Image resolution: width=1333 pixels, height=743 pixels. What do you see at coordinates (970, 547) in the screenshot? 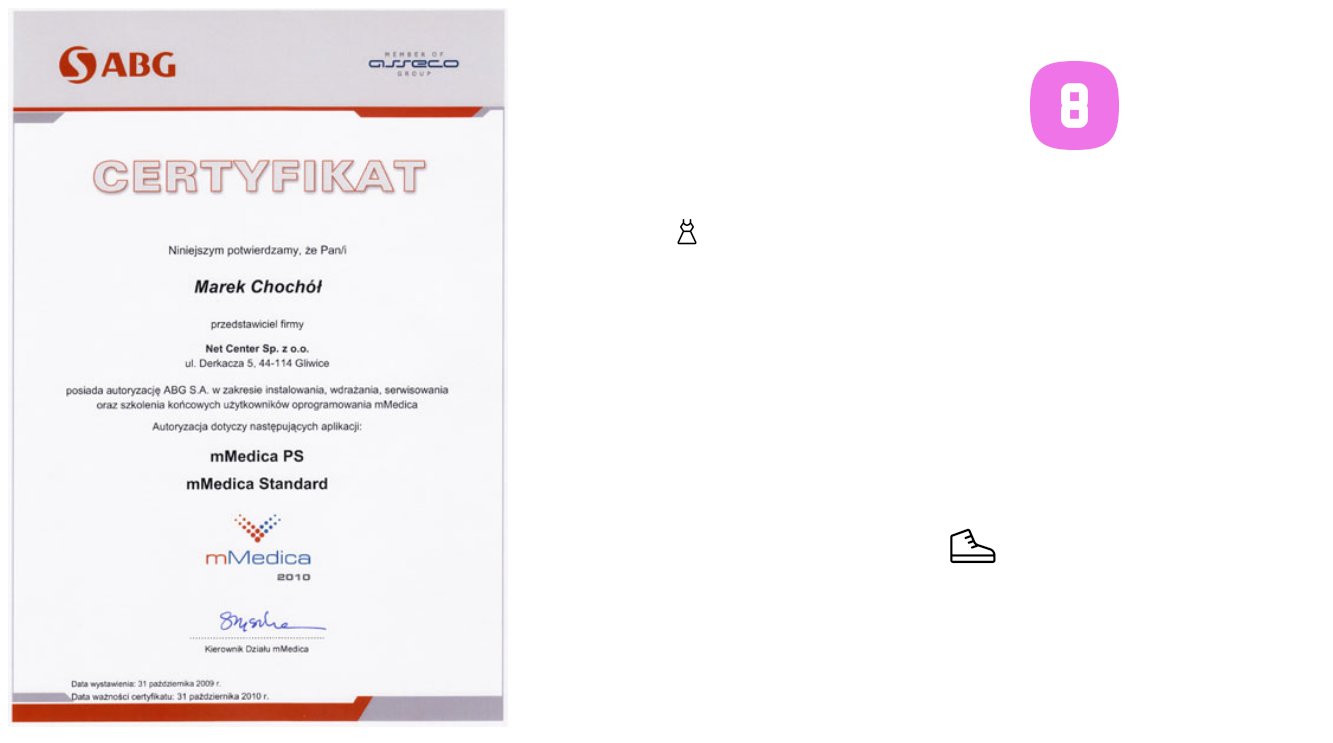
I see `browse footwear or shoe products` at bounding box center [970, 547].